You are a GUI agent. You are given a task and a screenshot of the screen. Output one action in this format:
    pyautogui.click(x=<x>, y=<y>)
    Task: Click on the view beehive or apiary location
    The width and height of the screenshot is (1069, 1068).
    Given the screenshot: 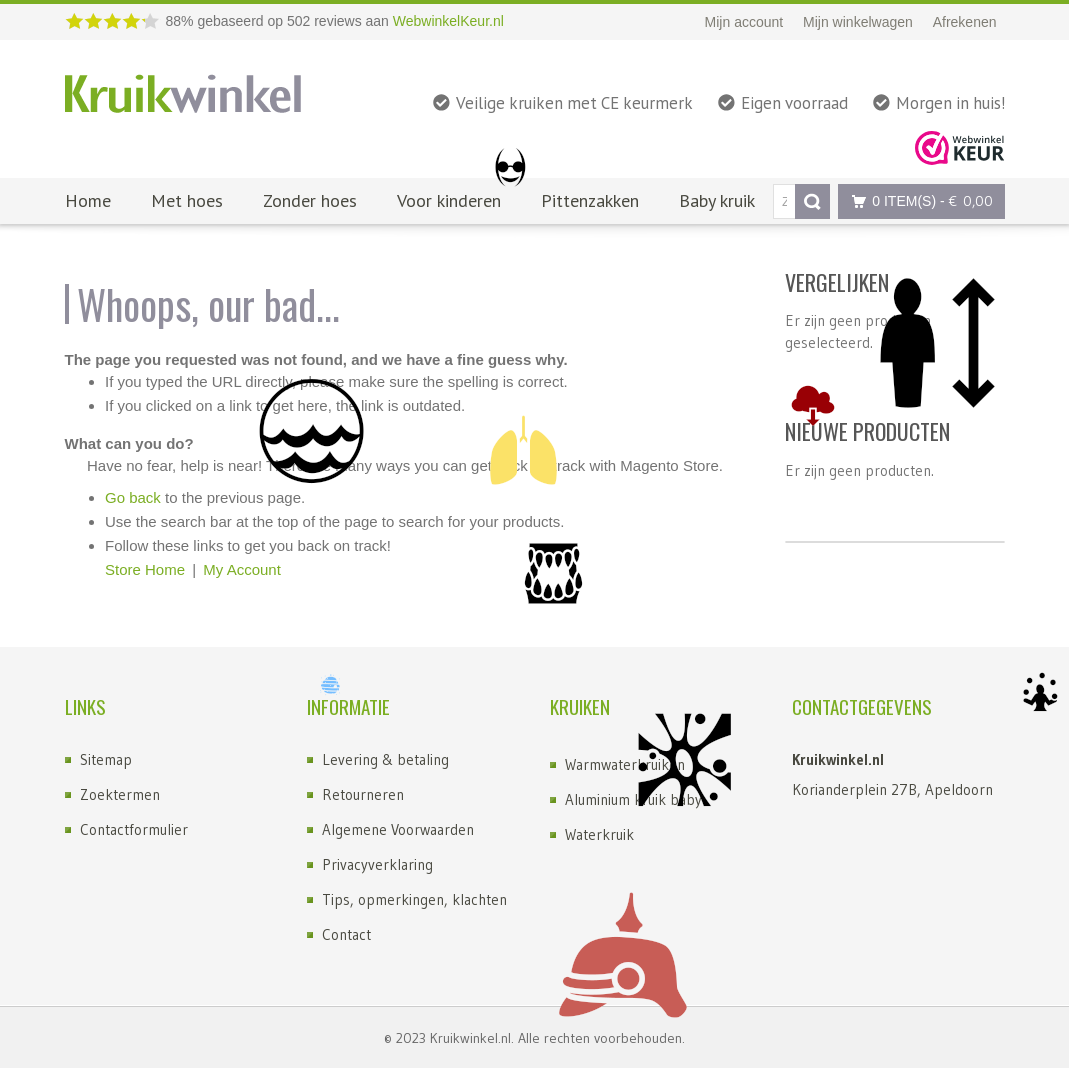 What is the action you would take?
    pyautogui.click(x=330, y=684)
    